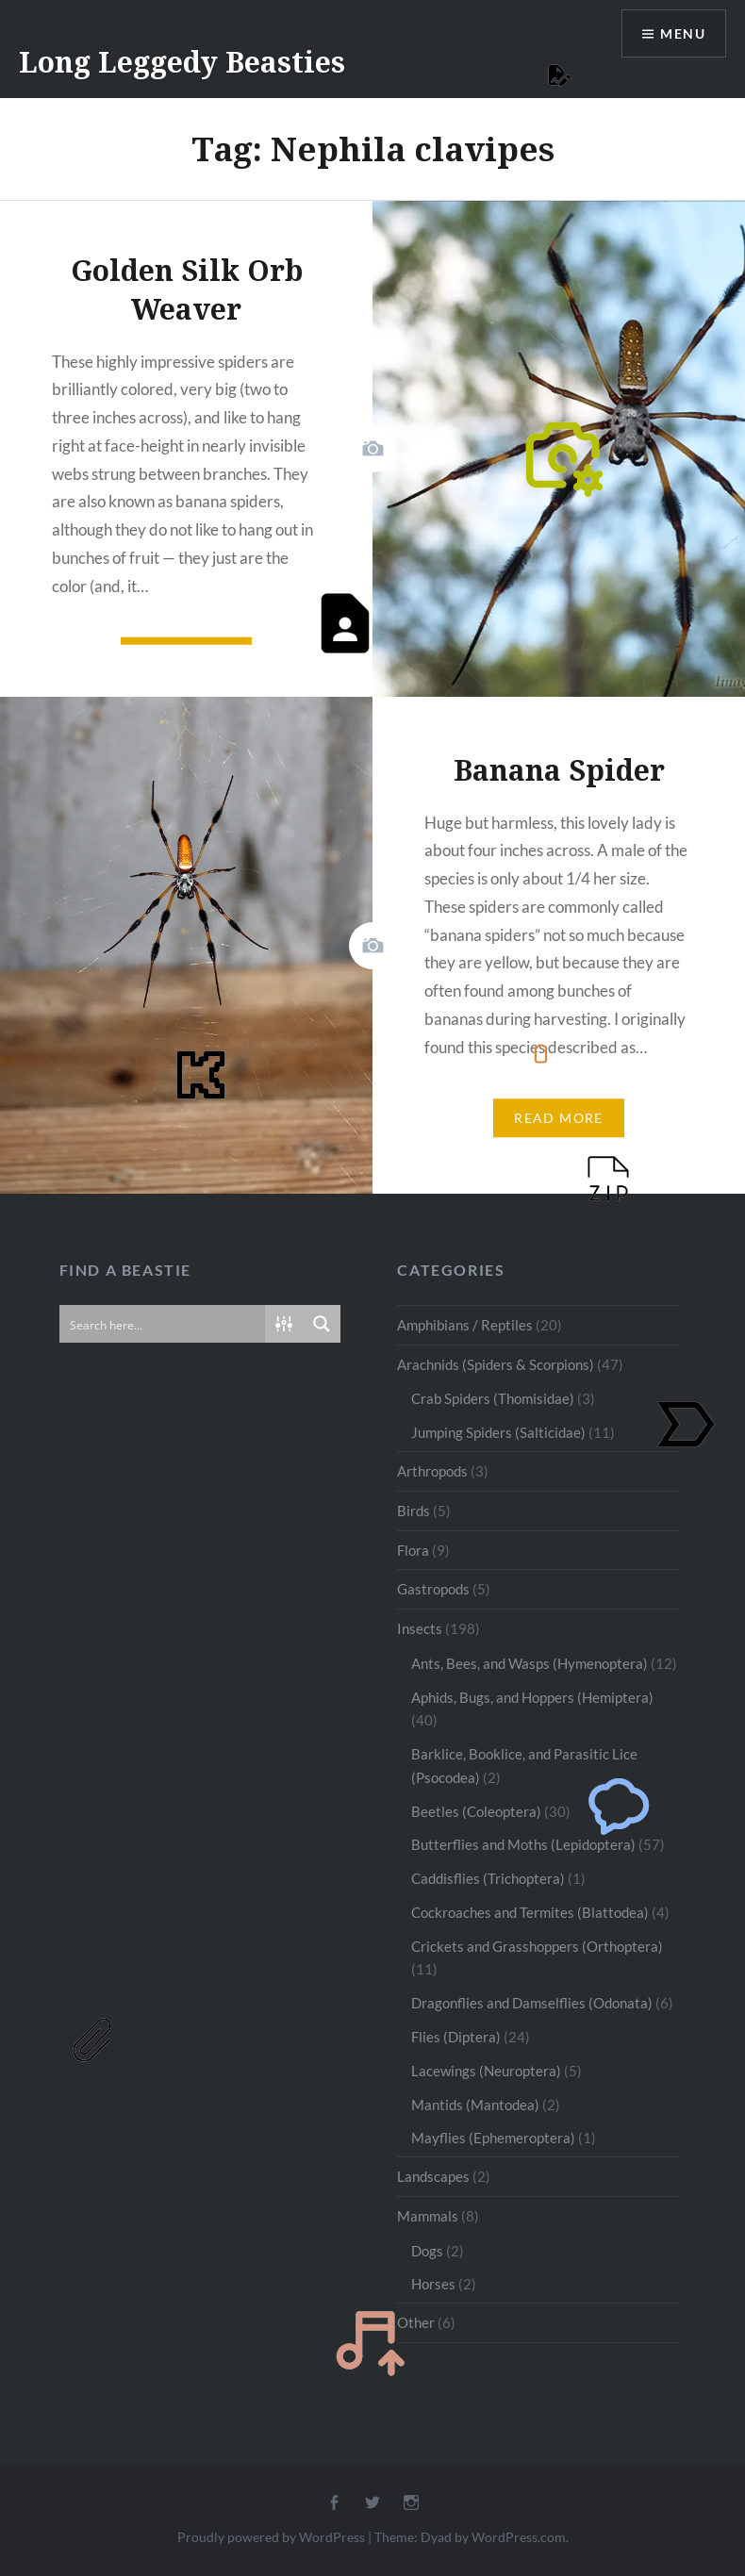  What do you see at coordinates (618, 1807) in the screenshot?
I see `open chat or messaging` at bounding box center [618, 1807].